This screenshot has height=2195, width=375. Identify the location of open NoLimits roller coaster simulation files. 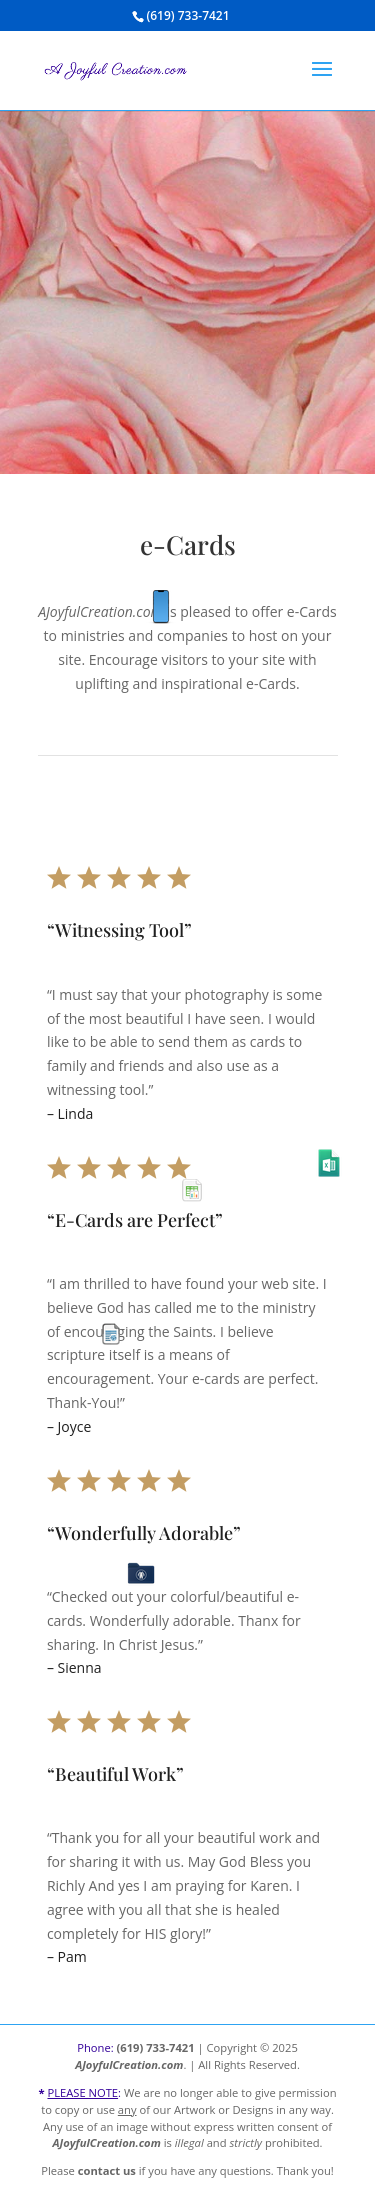
(141, 1574).